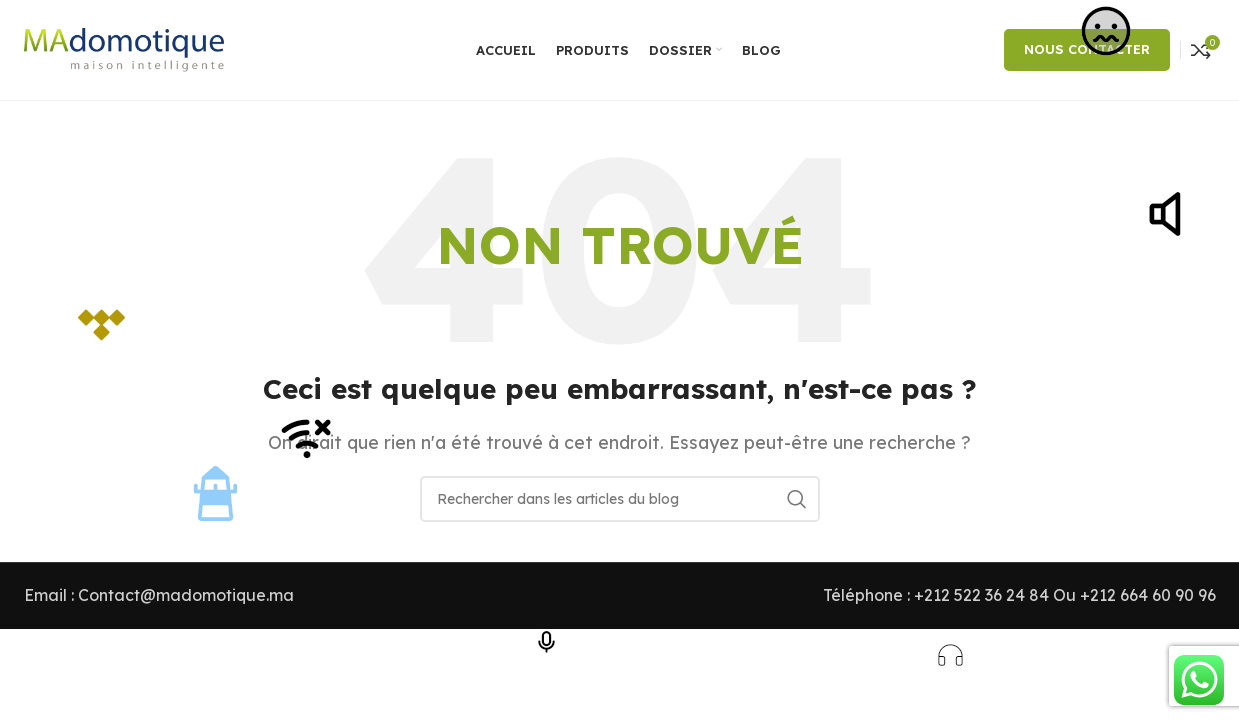  I want to click on tap to start voice recording, so click(546, 641).